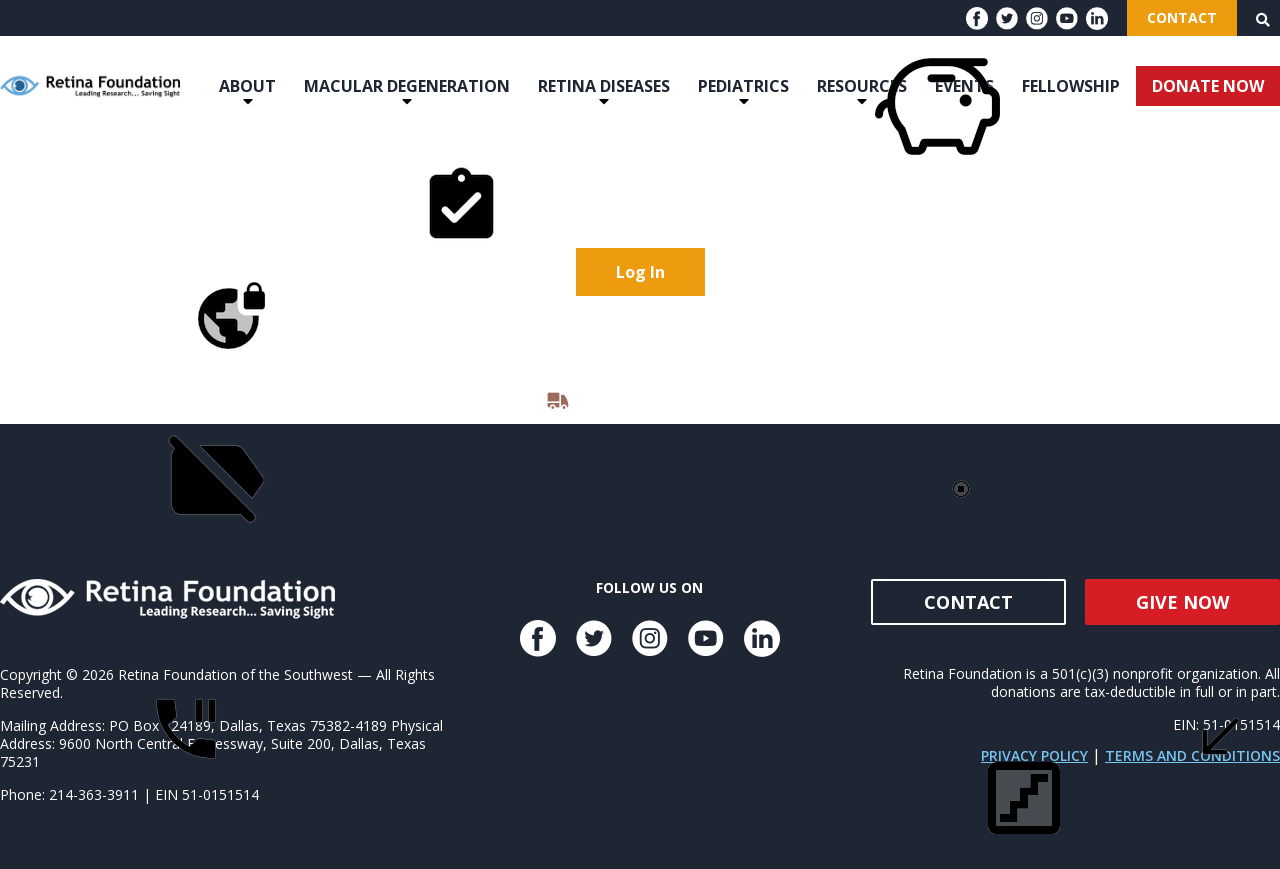 Image resolution: width=1280 pixels, height=869 pixels. I want to click on view your savings or budget, so click(939, 106).